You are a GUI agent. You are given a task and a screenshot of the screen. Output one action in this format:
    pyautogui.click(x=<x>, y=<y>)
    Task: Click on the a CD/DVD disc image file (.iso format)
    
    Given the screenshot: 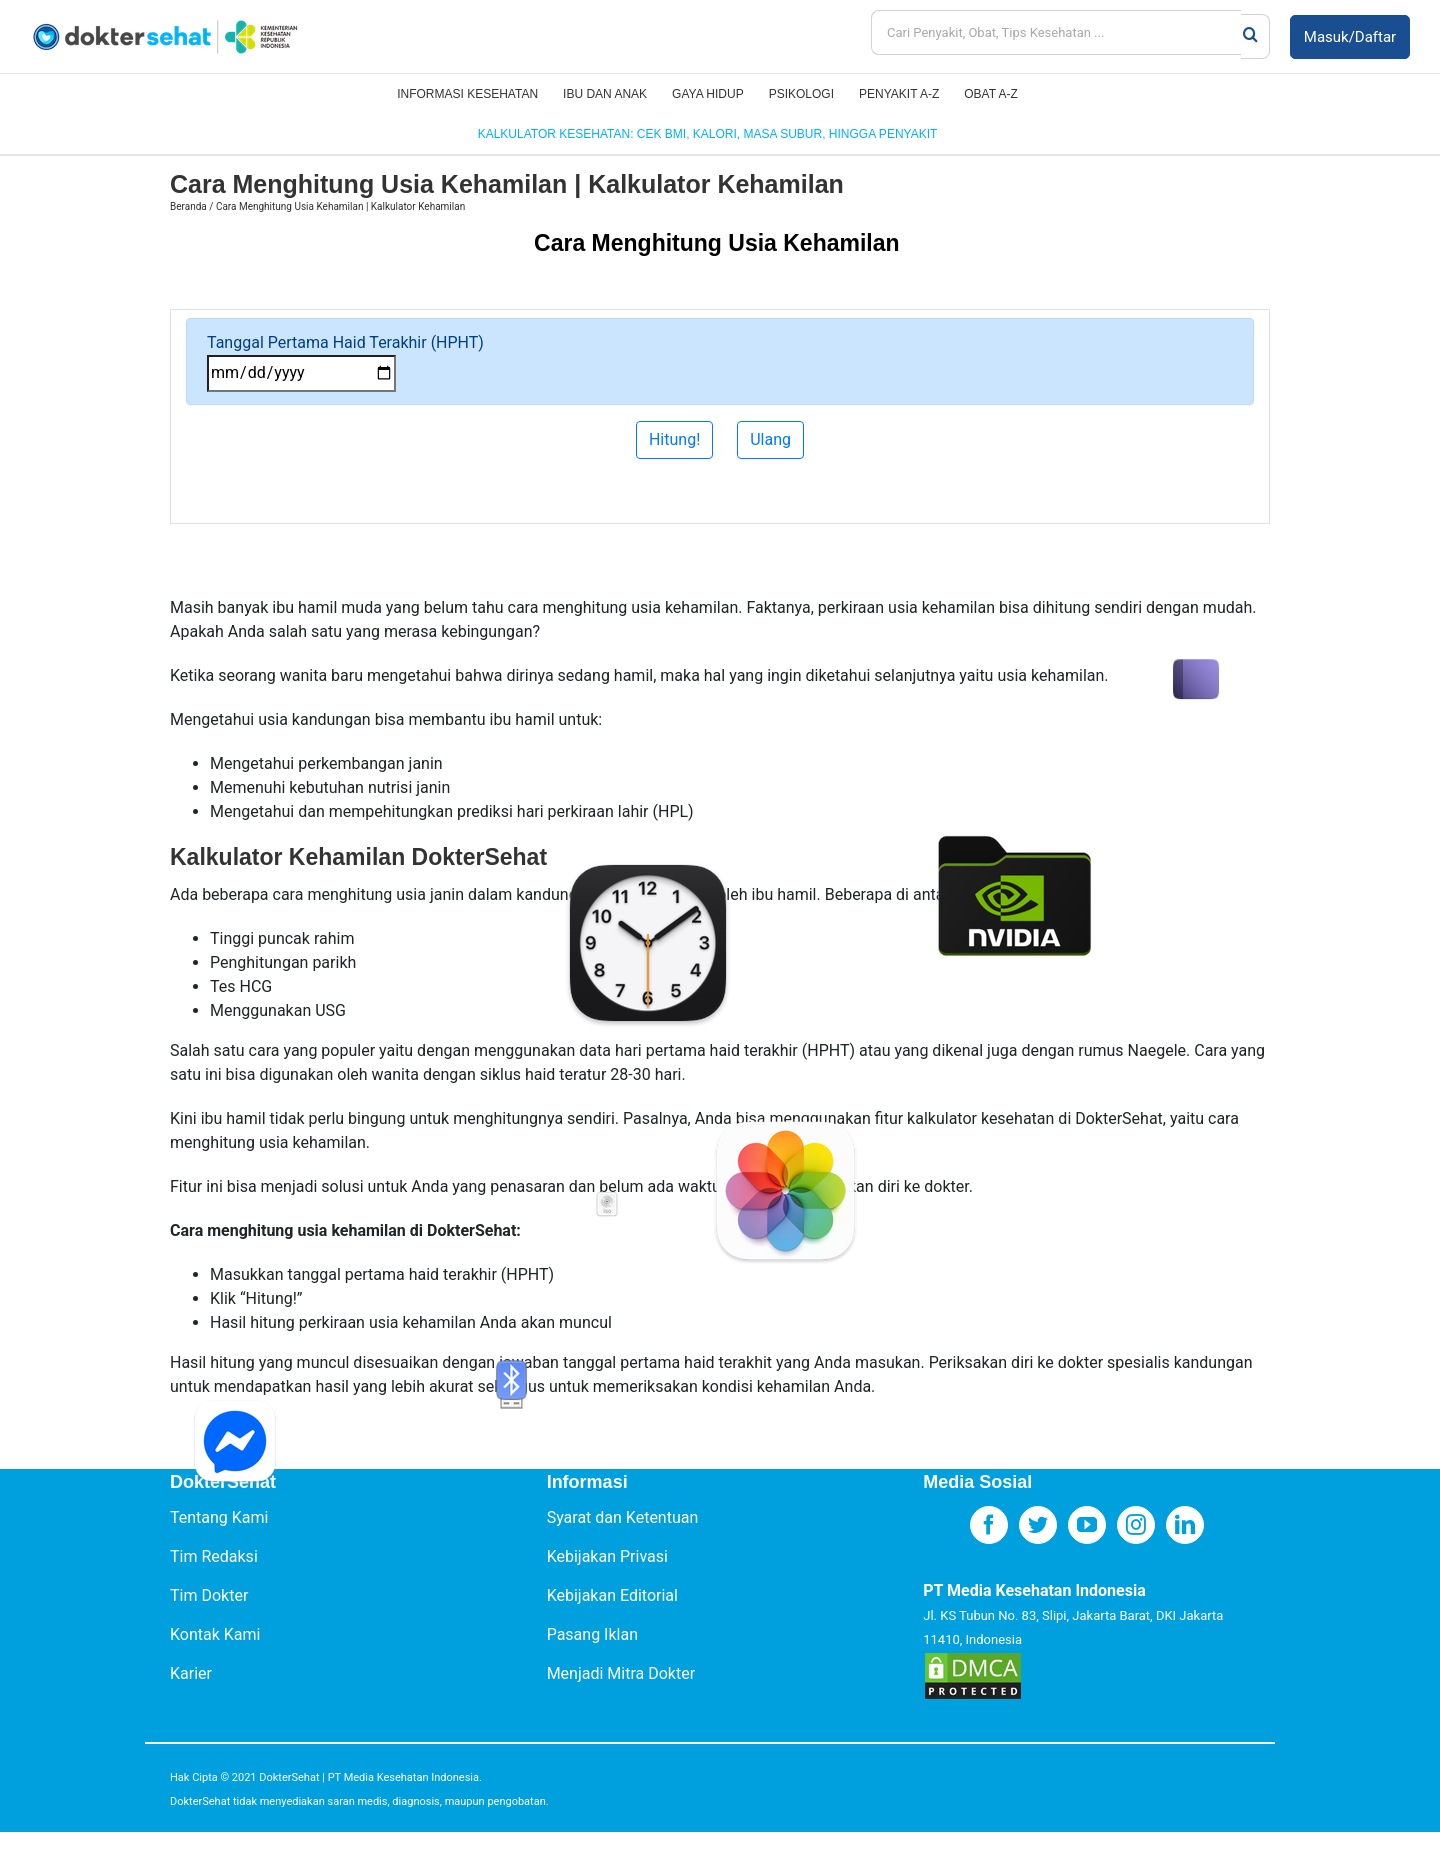 What is the action you would take?
    pyautogui.click(x=607, y=1204)
    